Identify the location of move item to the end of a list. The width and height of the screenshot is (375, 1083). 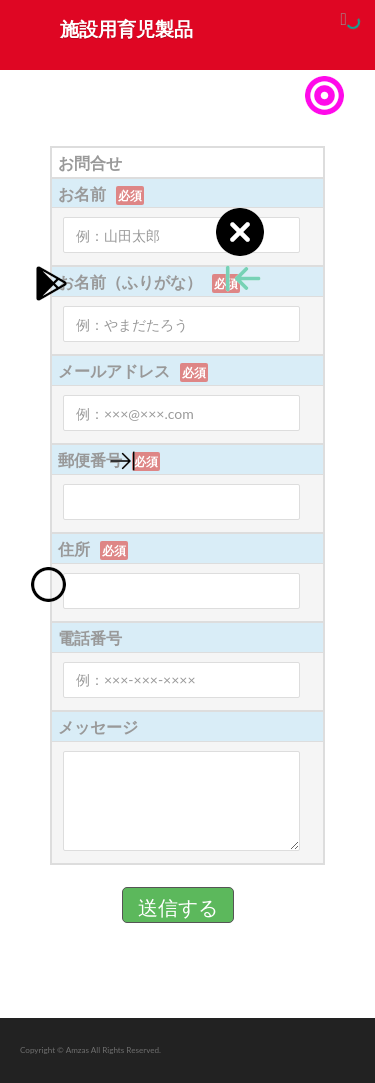
(123, 461).